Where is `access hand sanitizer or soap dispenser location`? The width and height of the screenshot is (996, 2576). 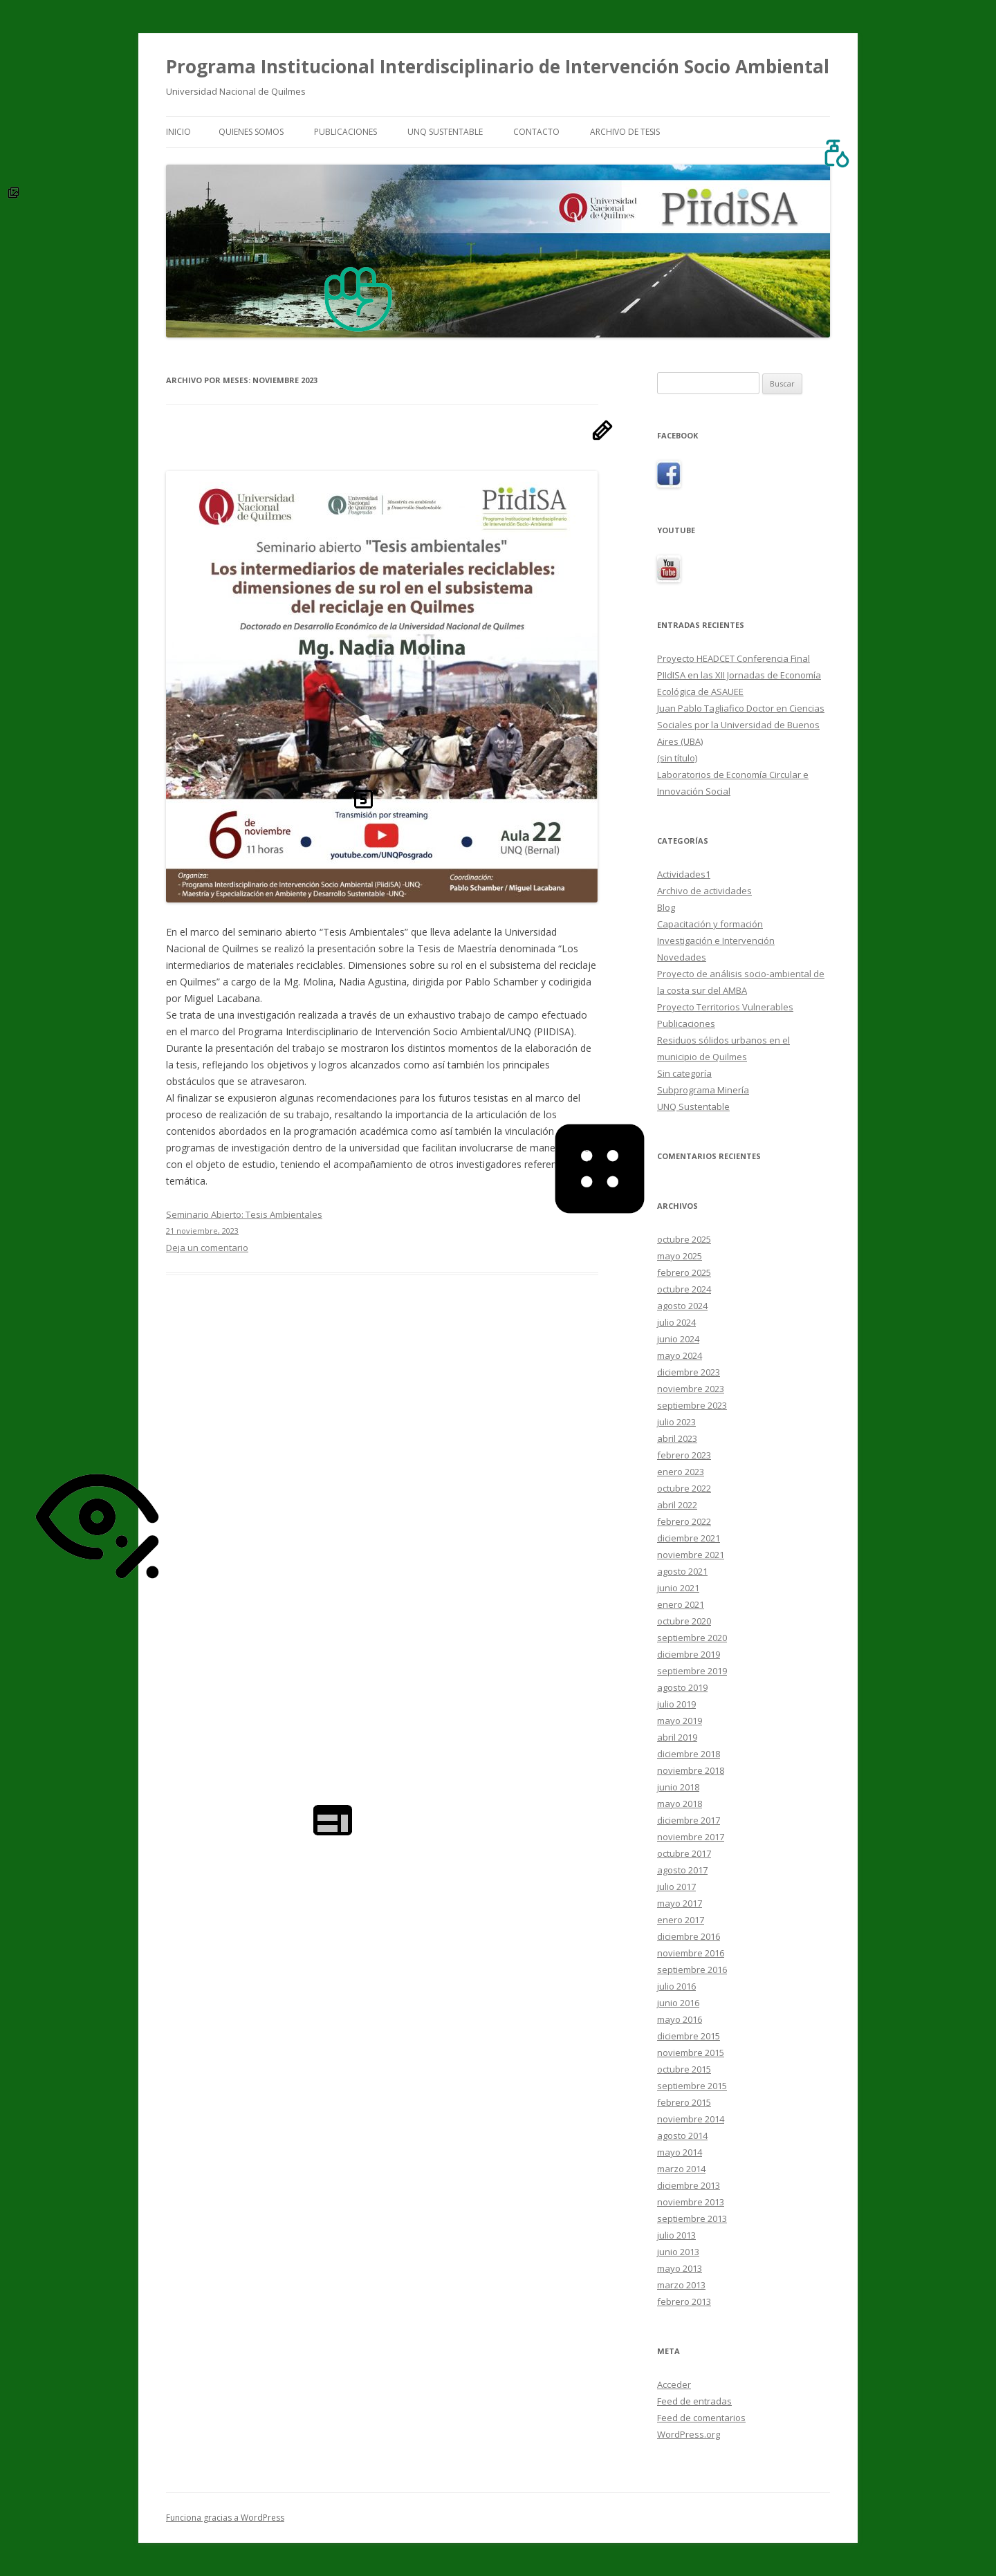 access hand sanitizer or soap dispenser location is located at coordinates (836, 154).